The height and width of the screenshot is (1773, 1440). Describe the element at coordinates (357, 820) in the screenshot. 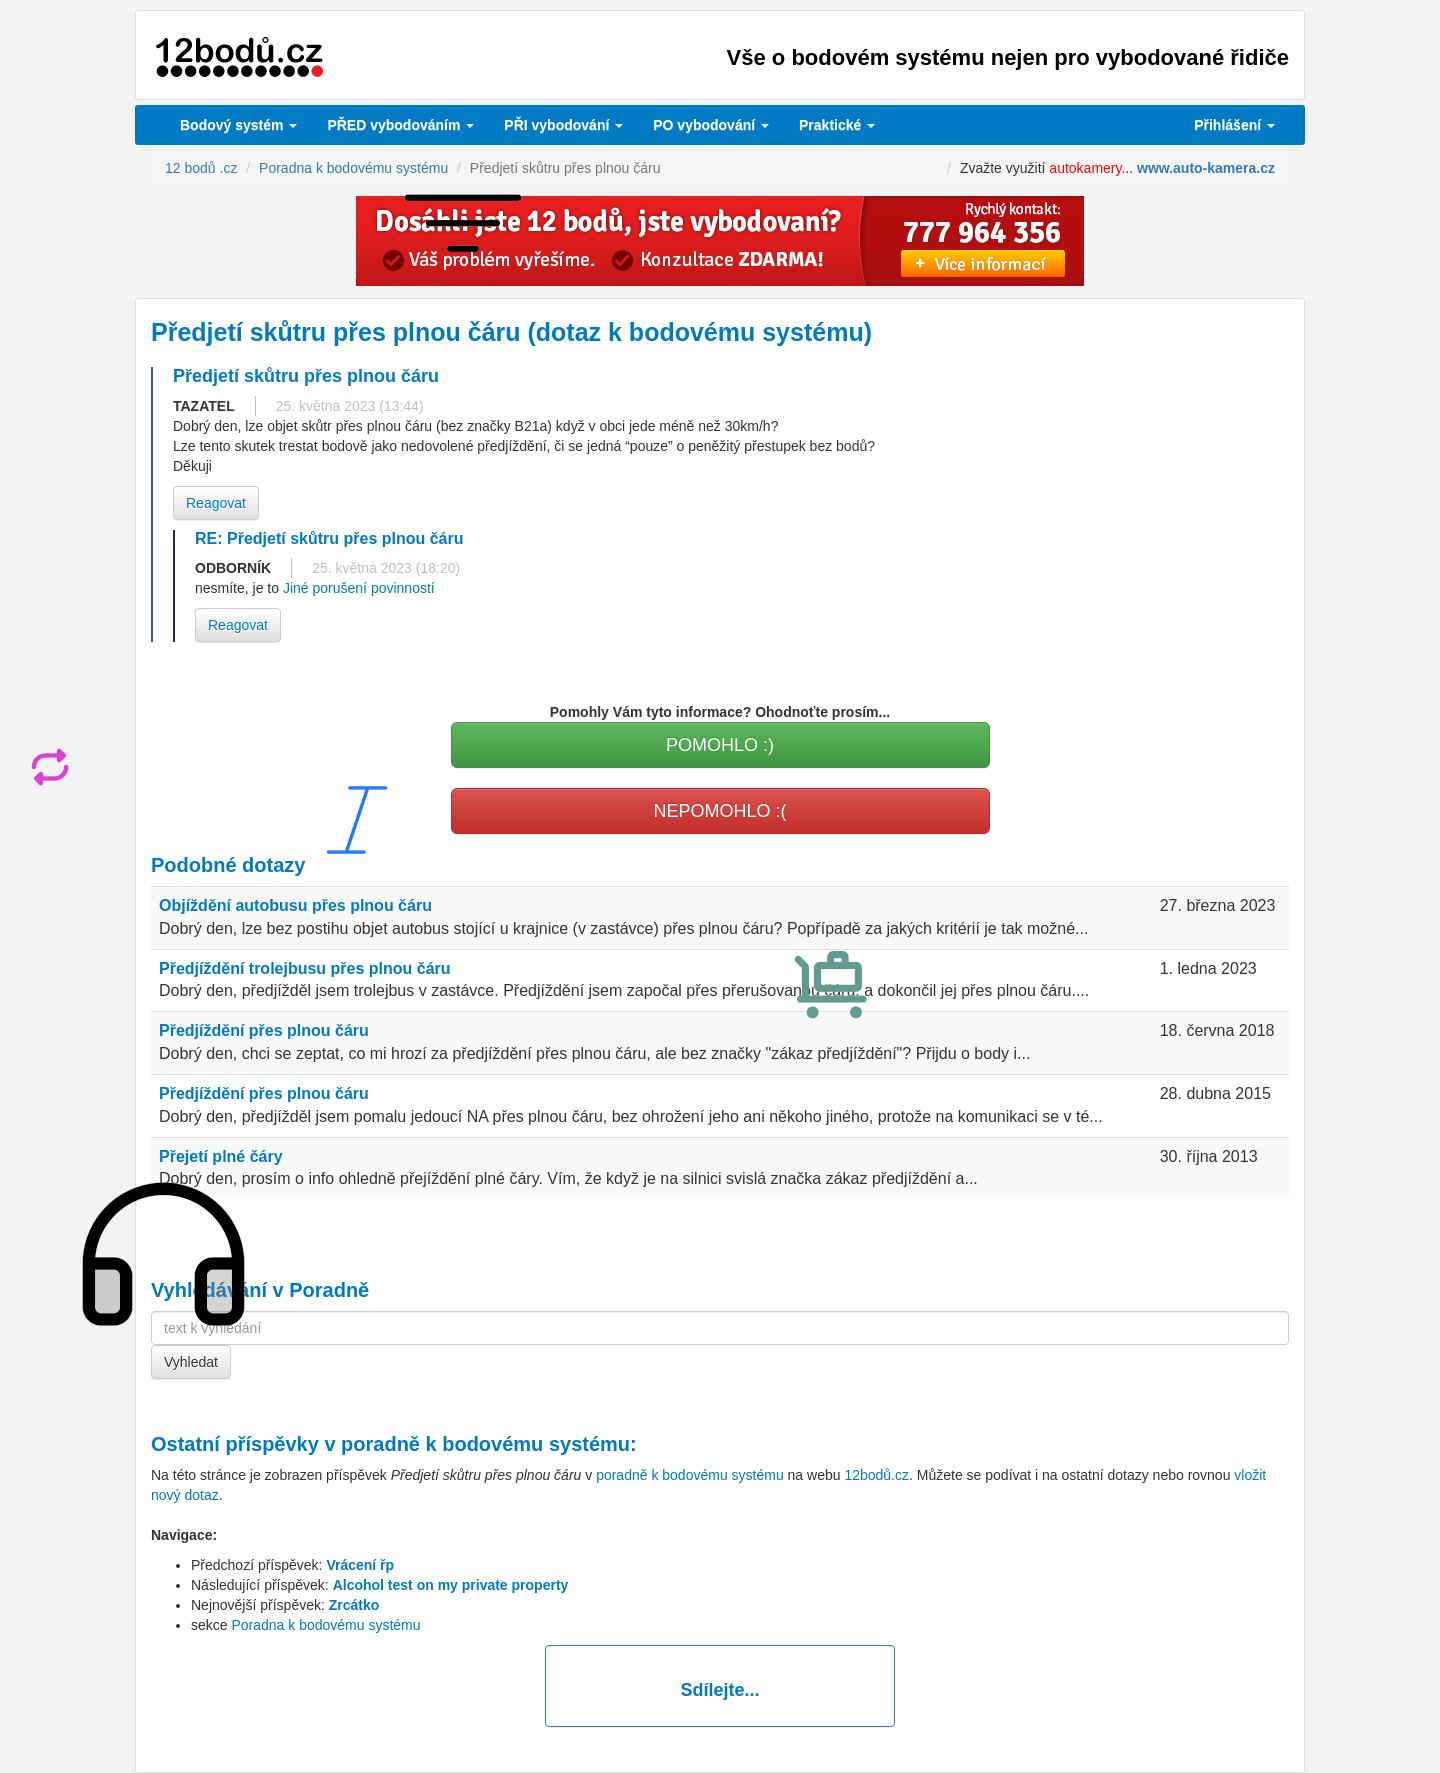

I see `apply italic formatting to selected text` at that location.